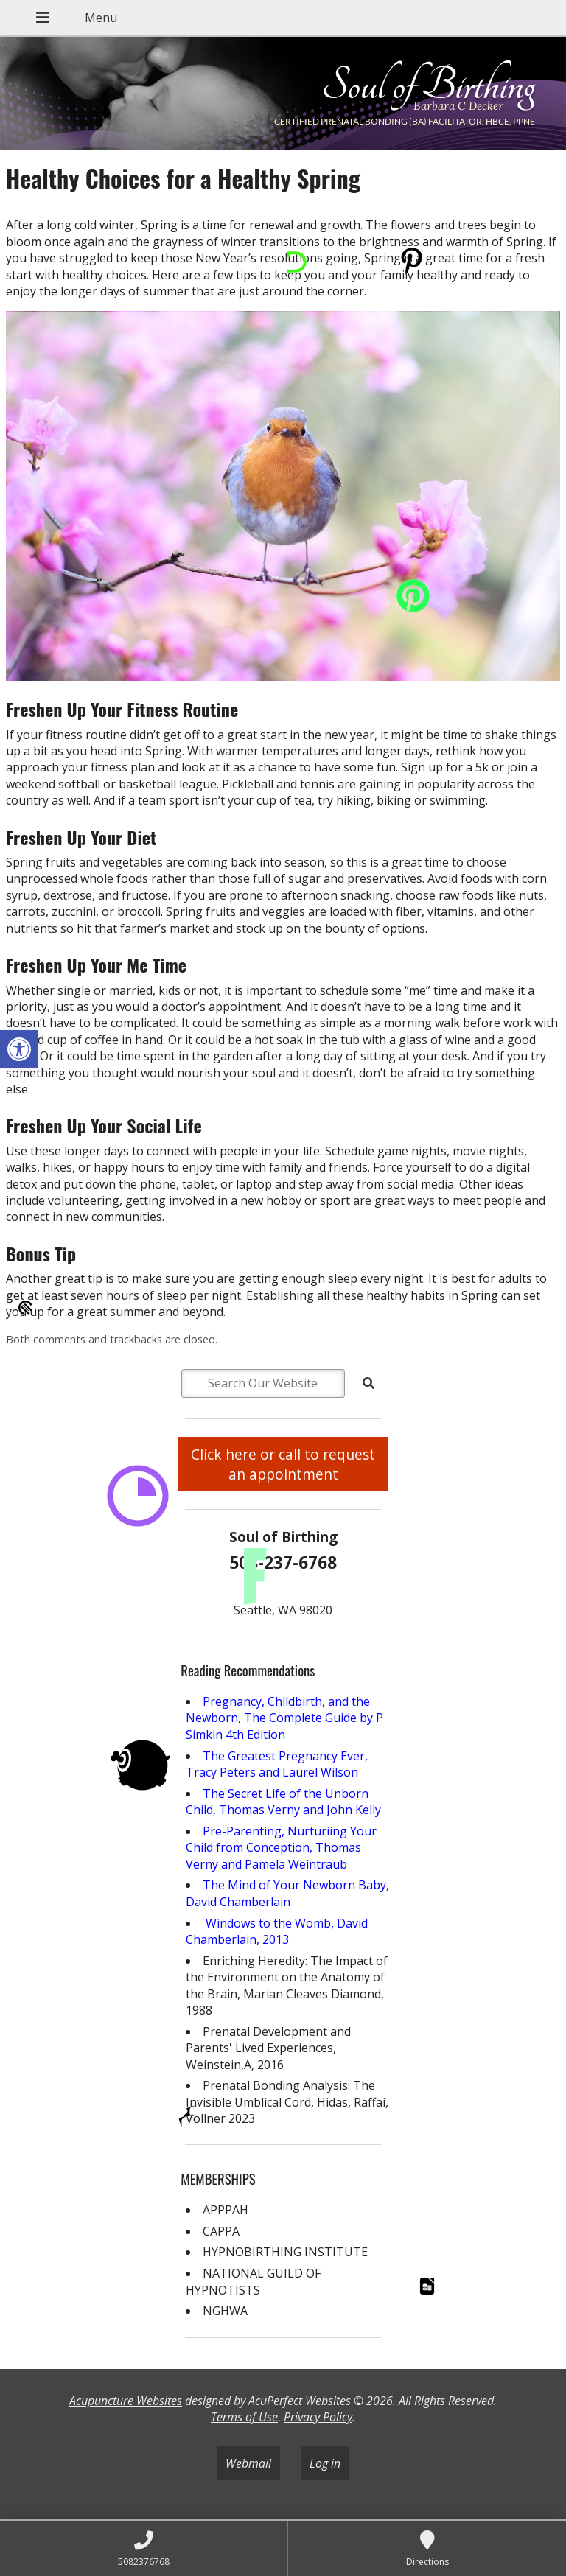  I want to click on open LibreOffice Base database application, so click(427, 2286).